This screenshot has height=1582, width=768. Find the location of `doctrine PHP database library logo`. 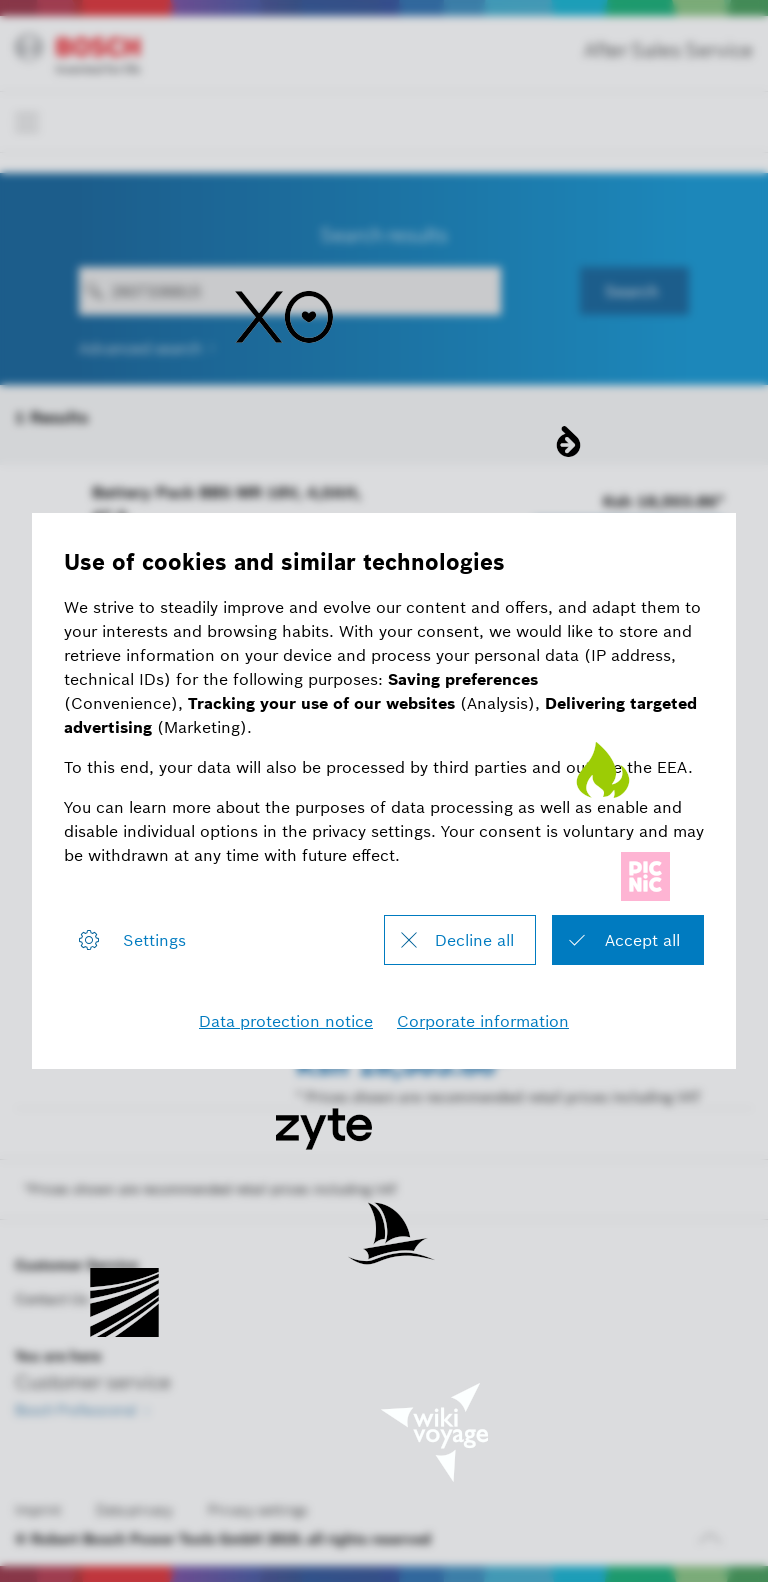

doctrine PHP database library logo is located at coordinates (568, 441).